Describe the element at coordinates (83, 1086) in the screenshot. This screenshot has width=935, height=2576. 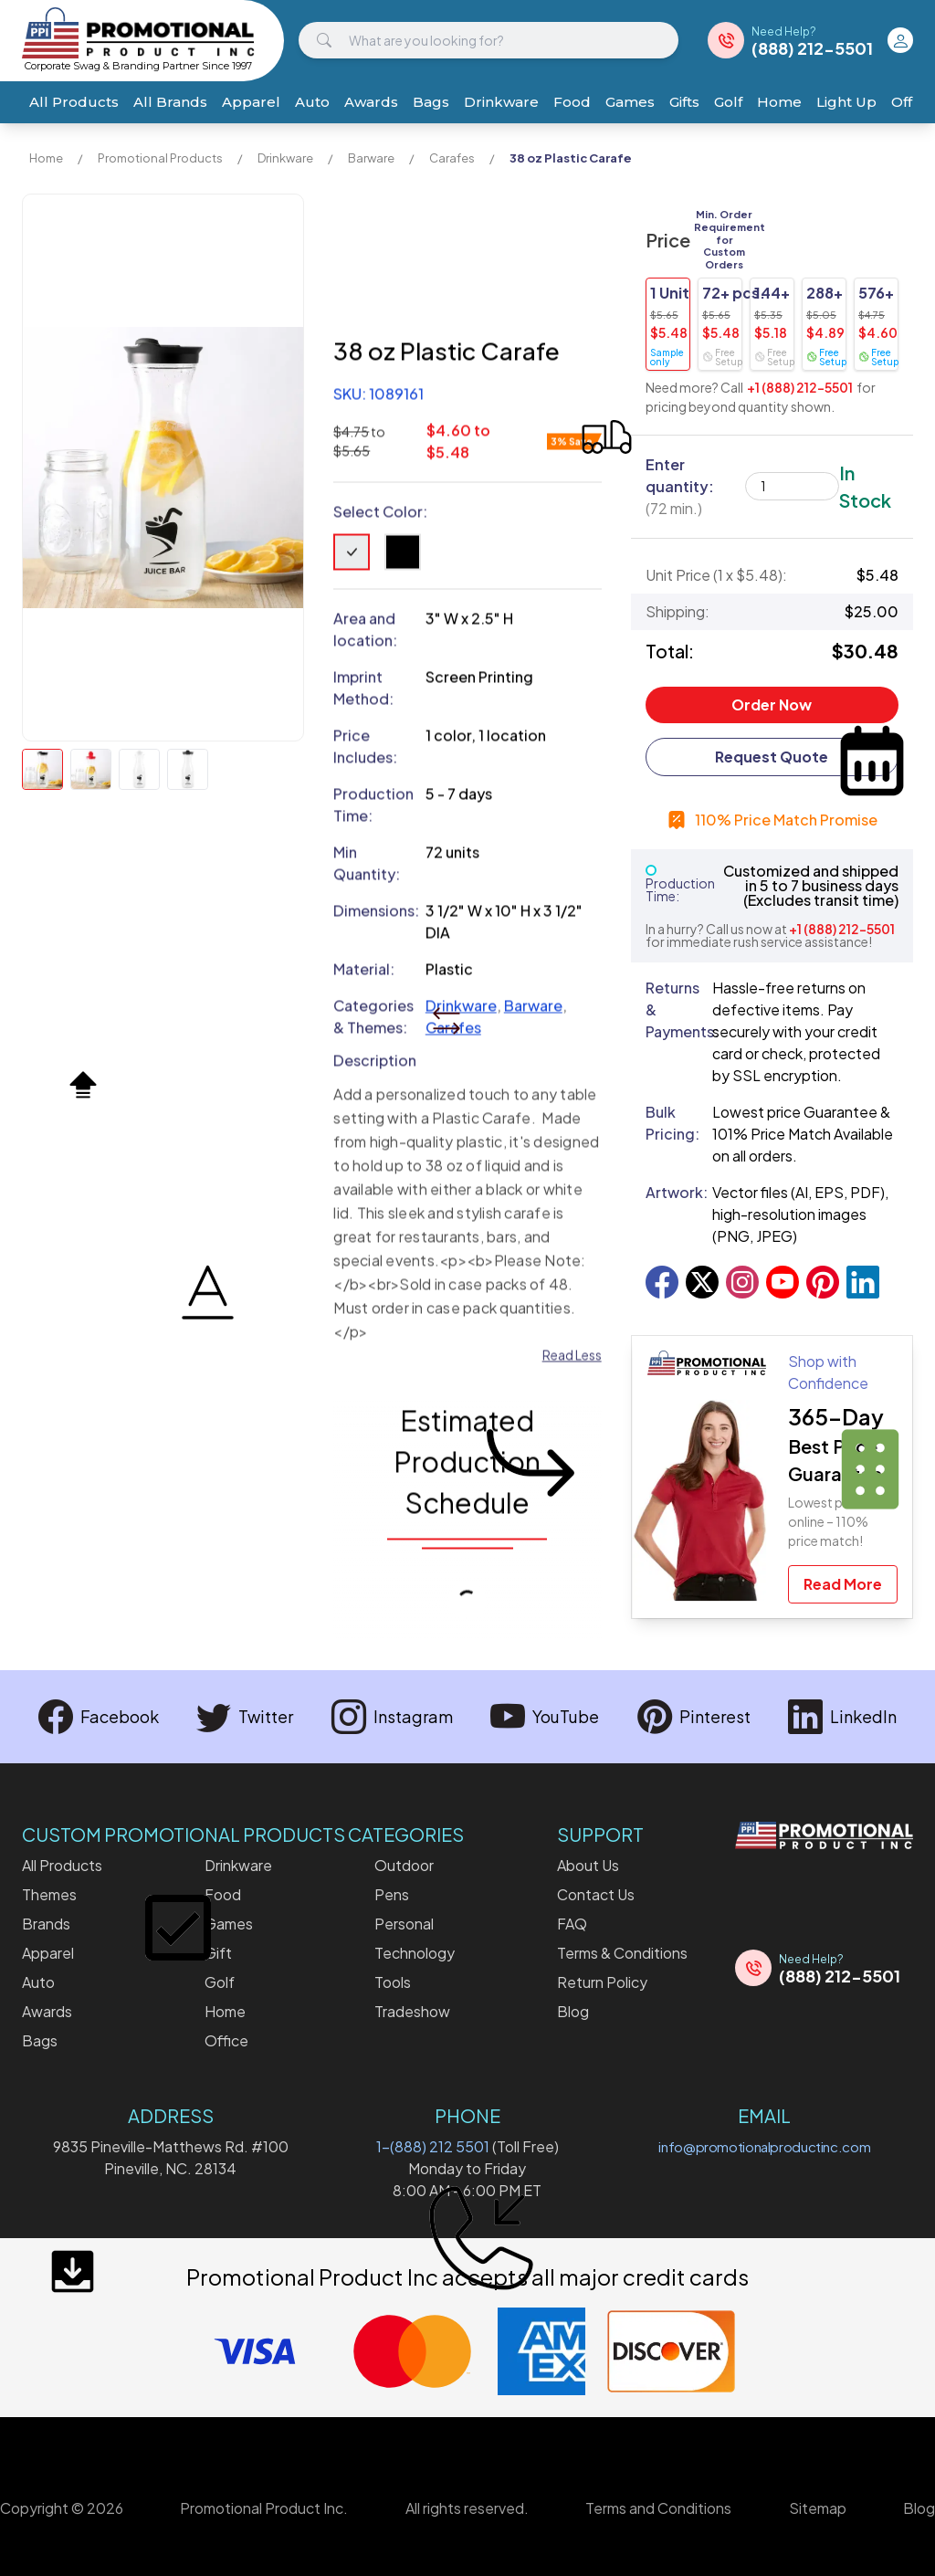
I see `upload file or content` at that location.